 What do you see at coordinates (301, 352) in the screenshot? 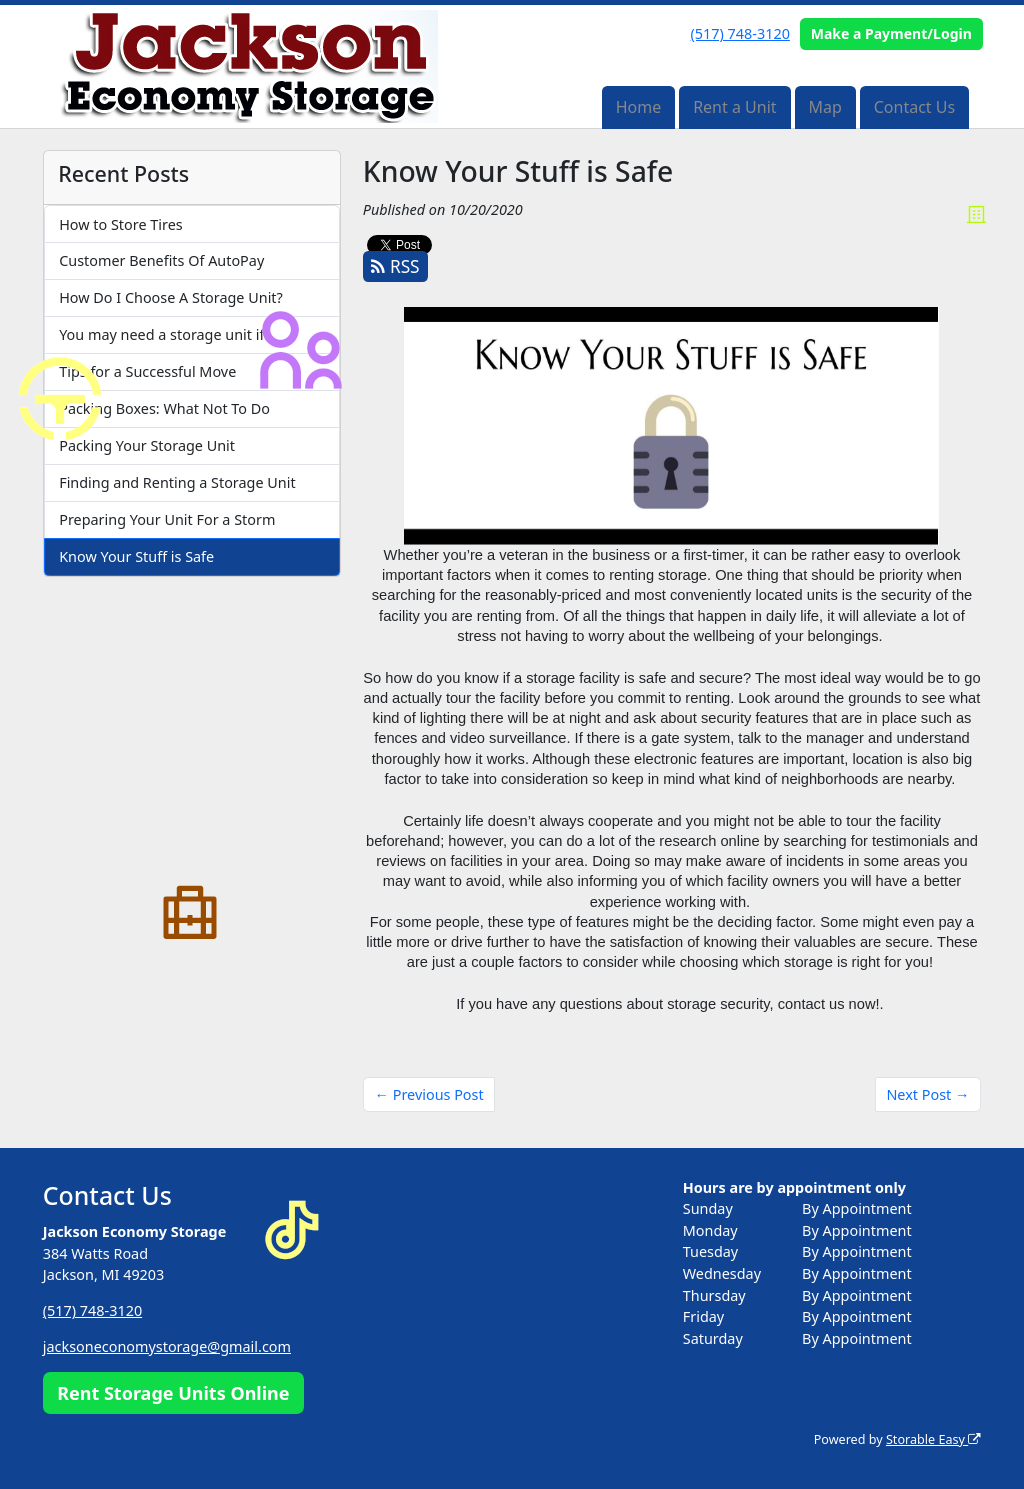
I see `view family or parent account settings` at bounding box center [301, 352].